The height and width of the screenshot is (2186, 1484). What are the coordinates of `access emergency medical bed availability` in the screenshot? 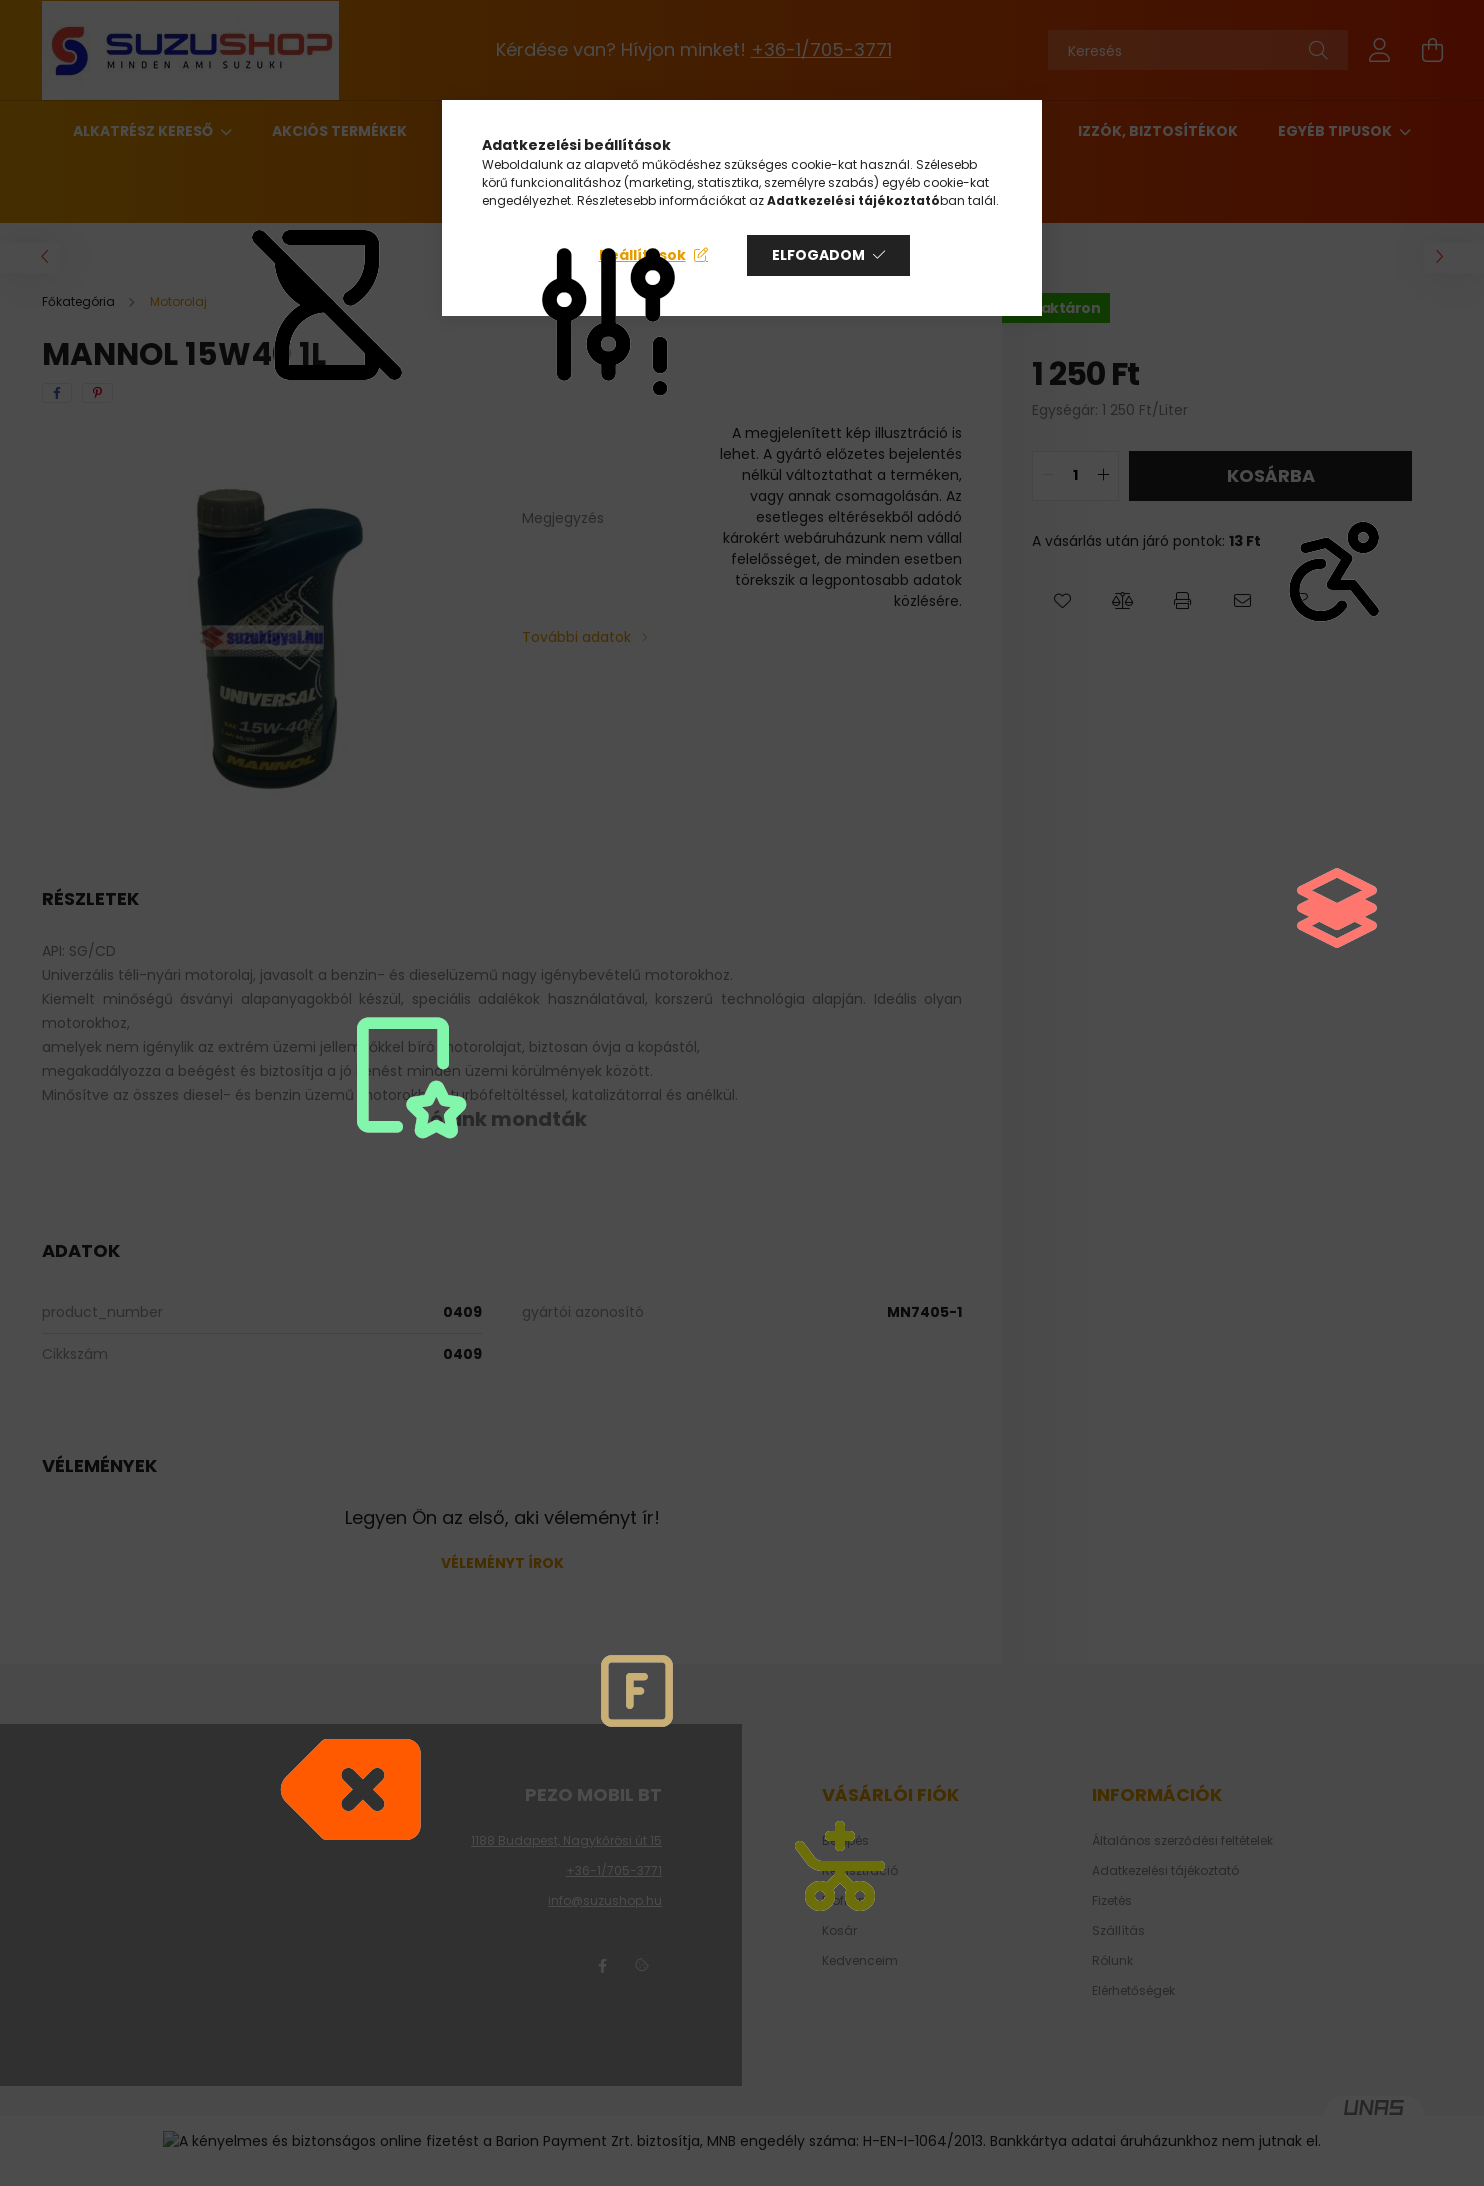 It's located at (840, 1866).